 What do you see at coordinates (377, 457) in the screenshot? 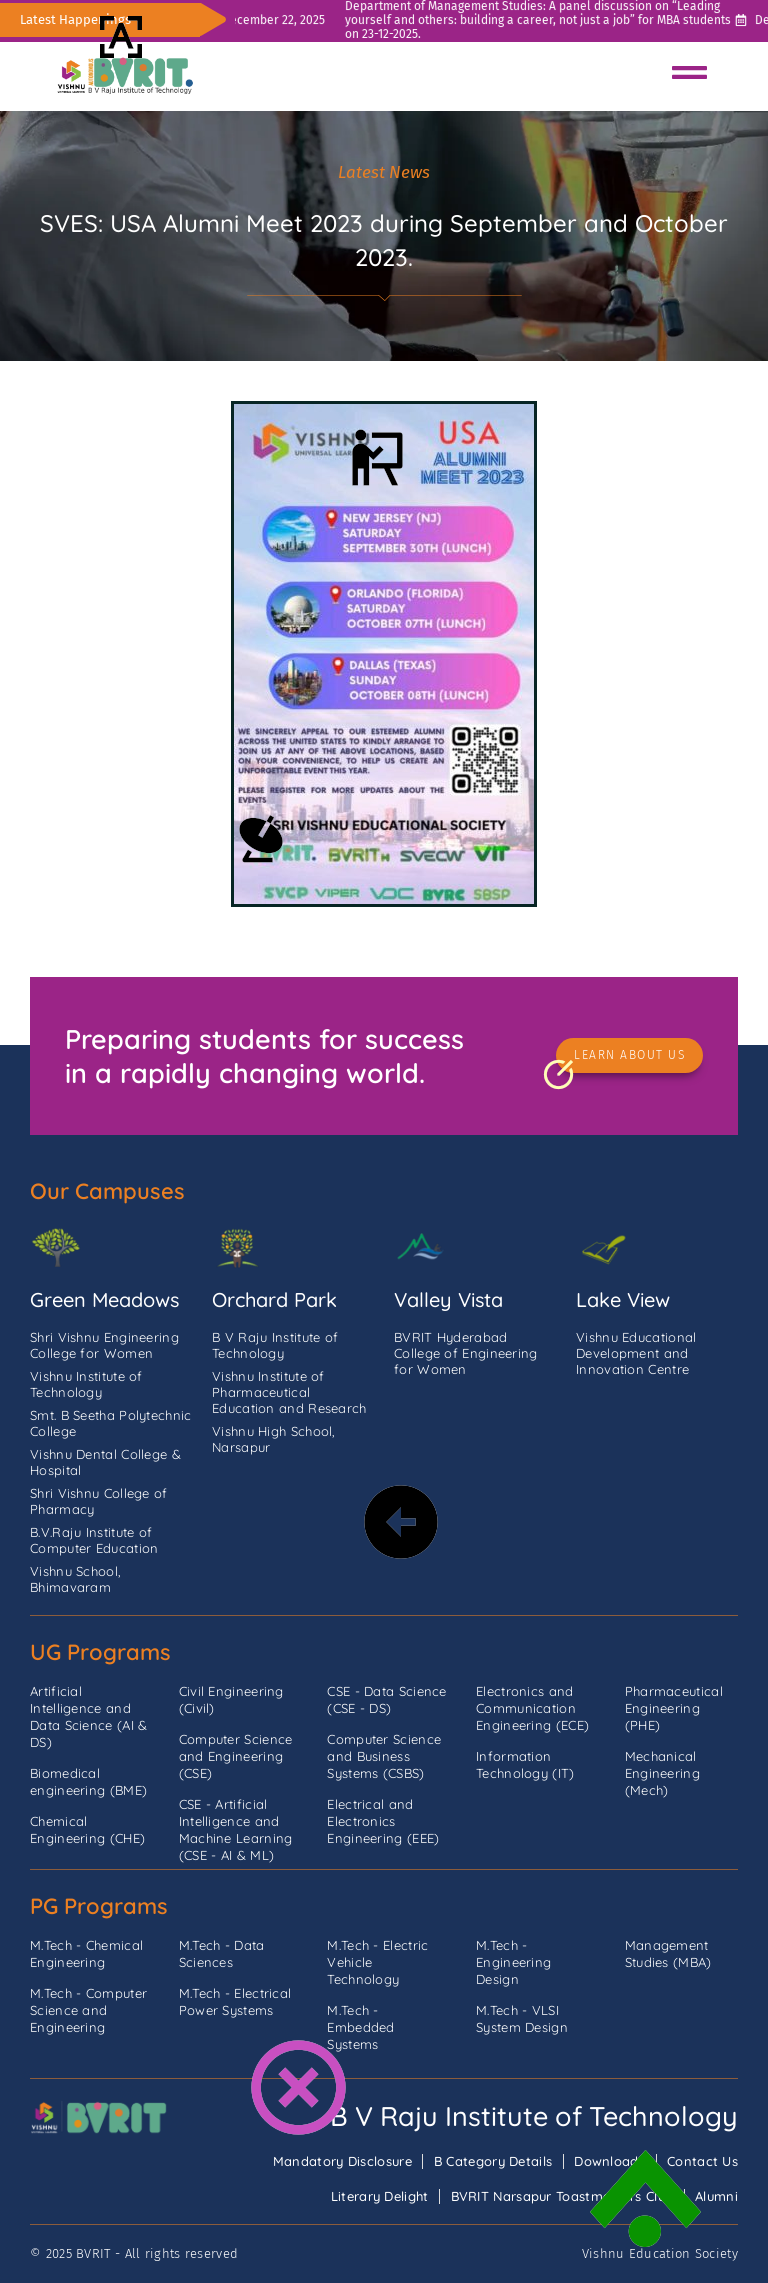
I see `start or view a presentation` at bounding box center [377, 457].